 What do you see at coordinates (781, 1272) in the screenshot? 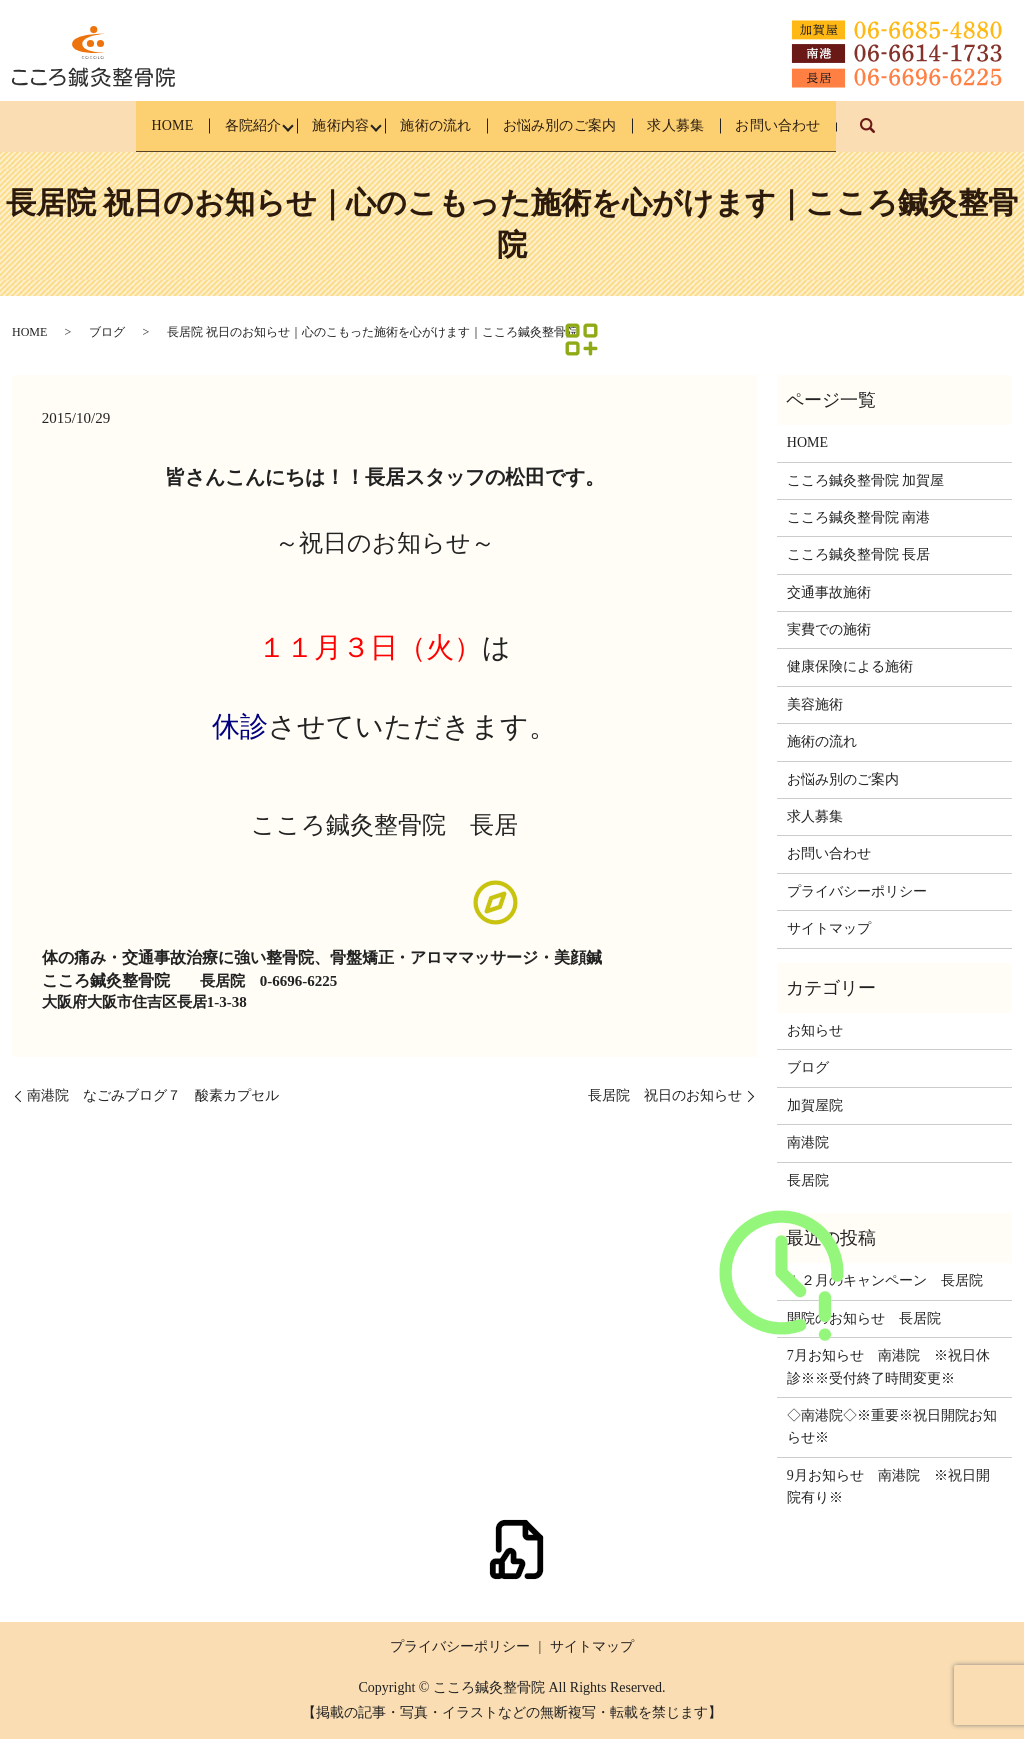
I see `time-sensitive alert or warning` at bounding box center [781, 1272].